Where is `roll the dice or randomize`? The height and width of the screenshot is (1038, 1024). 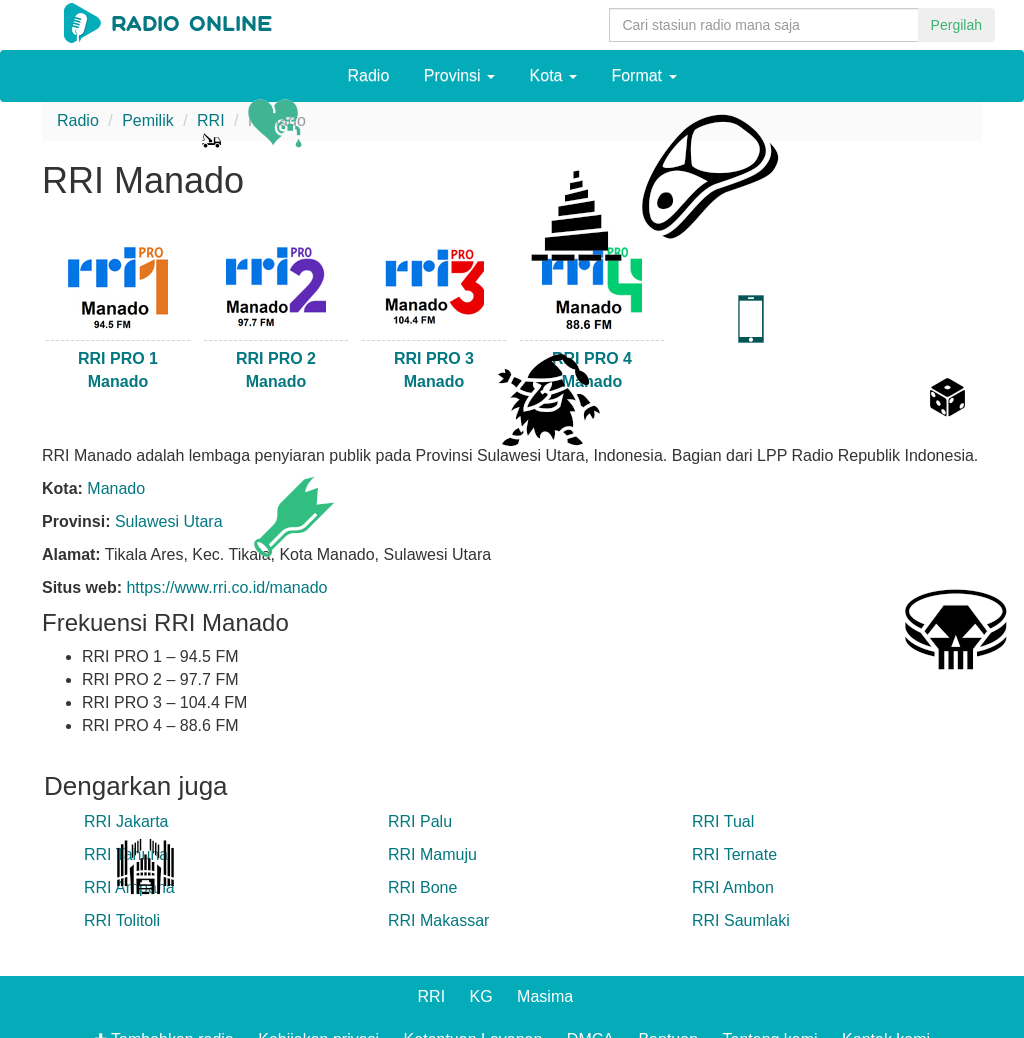 roll the dice or randomize is located at coordinates (947, 397).